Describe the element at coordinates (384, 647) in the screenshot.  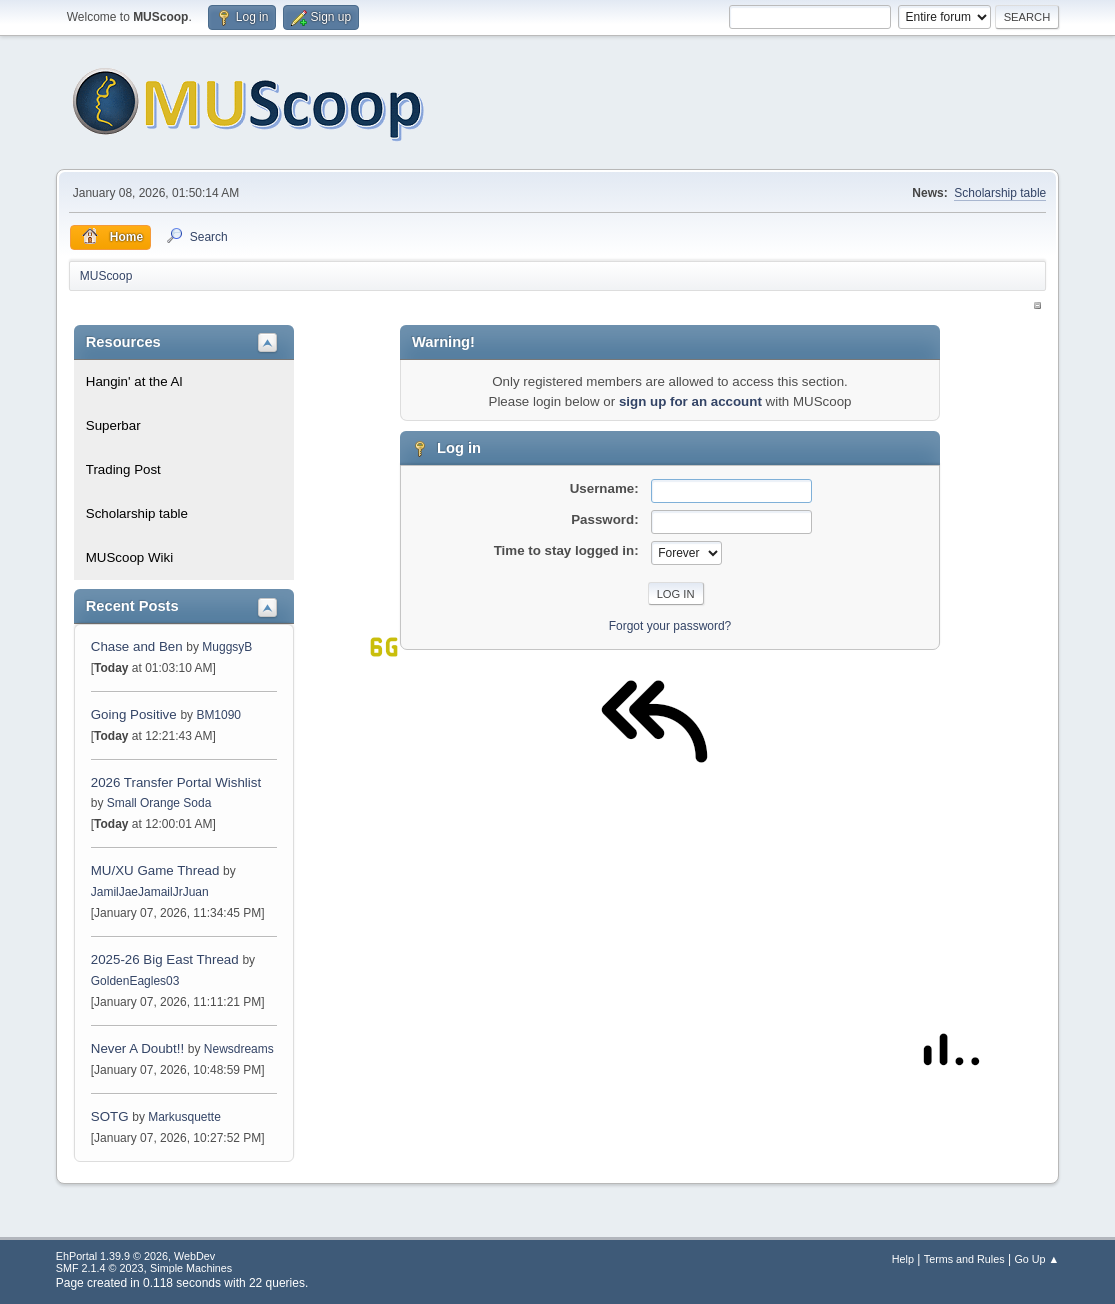
I see `indicates 6G network connectivity status` at that location.